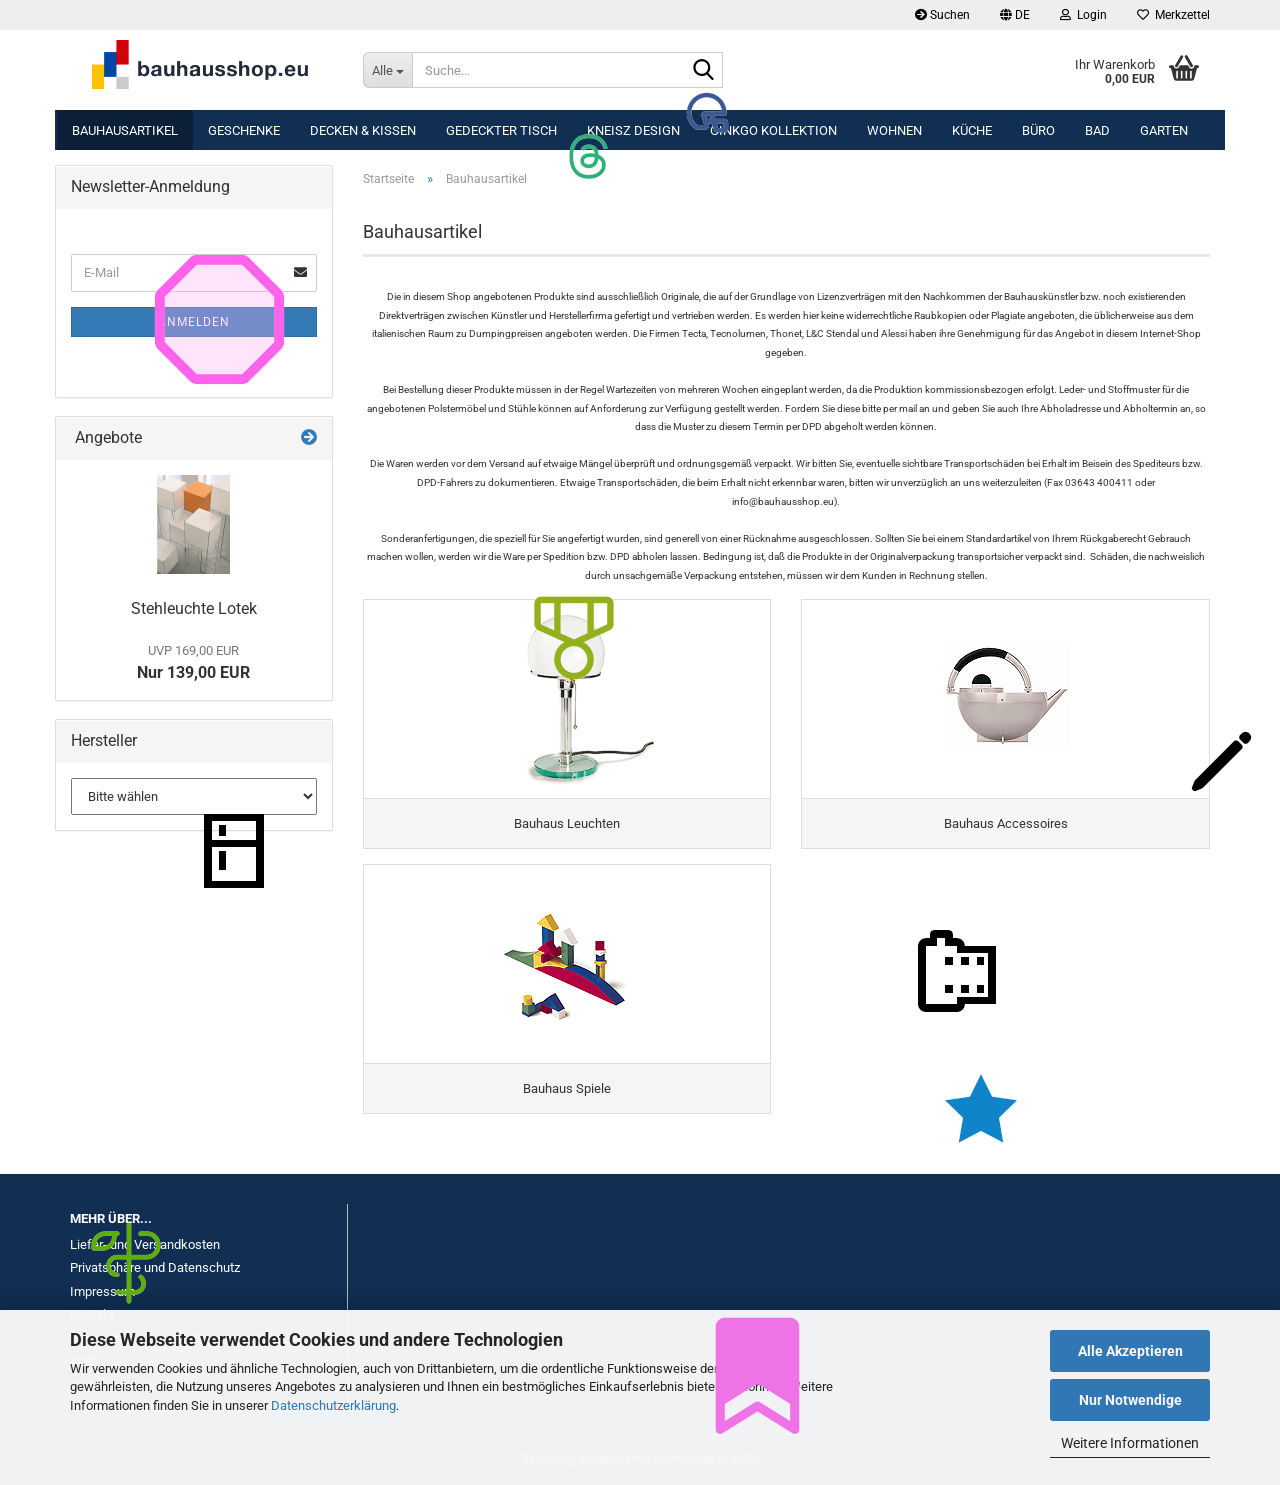 This screenshot has height=1485, width=1280. Describe the element at coordinates (707, 113) in the screenshot. I see `access football or sports content` at that location.